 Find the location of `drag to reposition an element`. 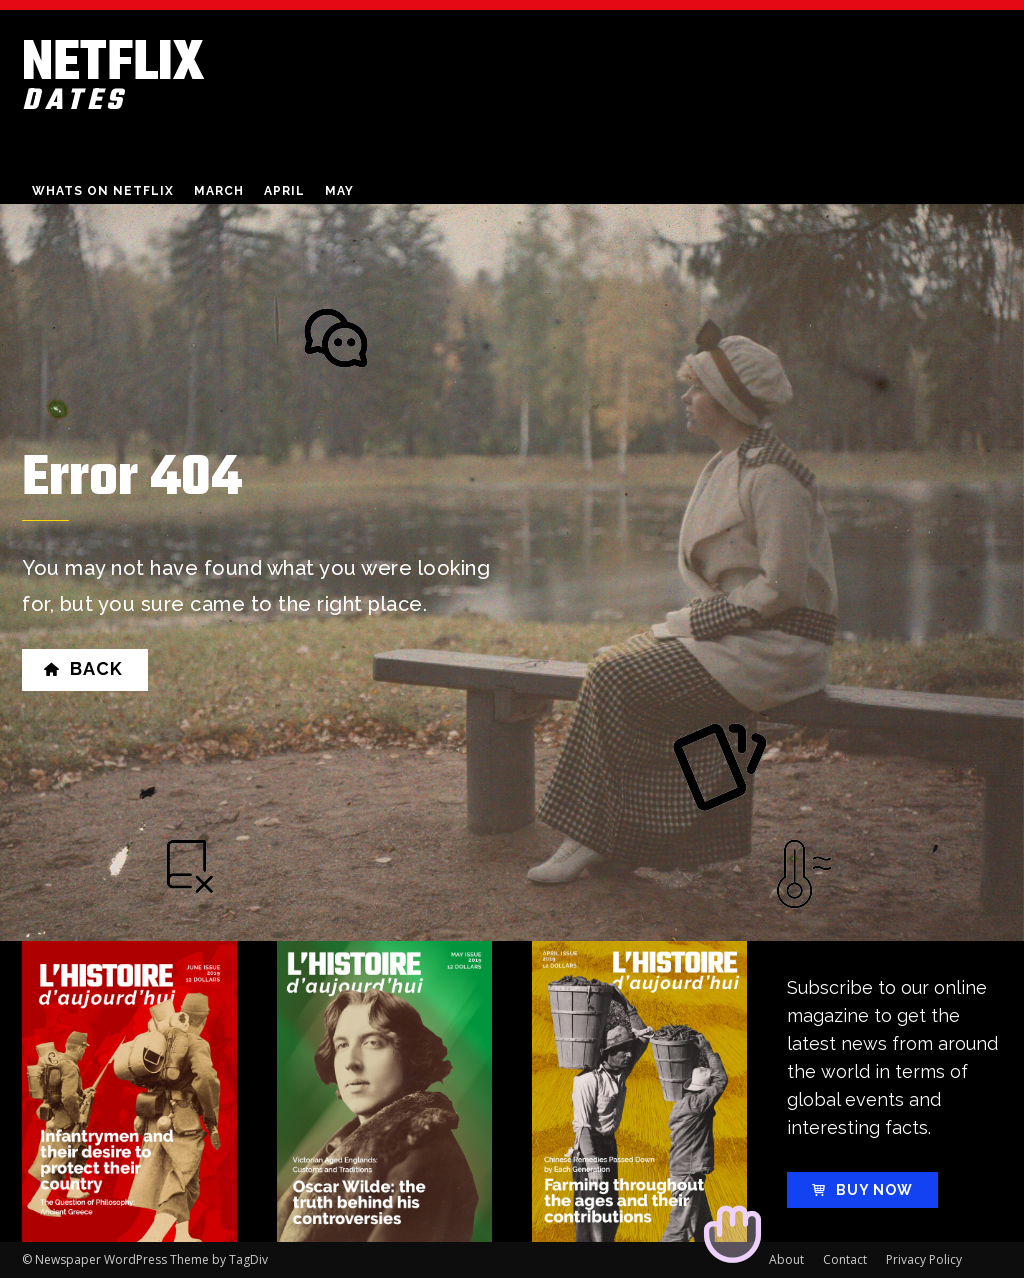

drag to reposition an element is located at coordinates (732, 1226).